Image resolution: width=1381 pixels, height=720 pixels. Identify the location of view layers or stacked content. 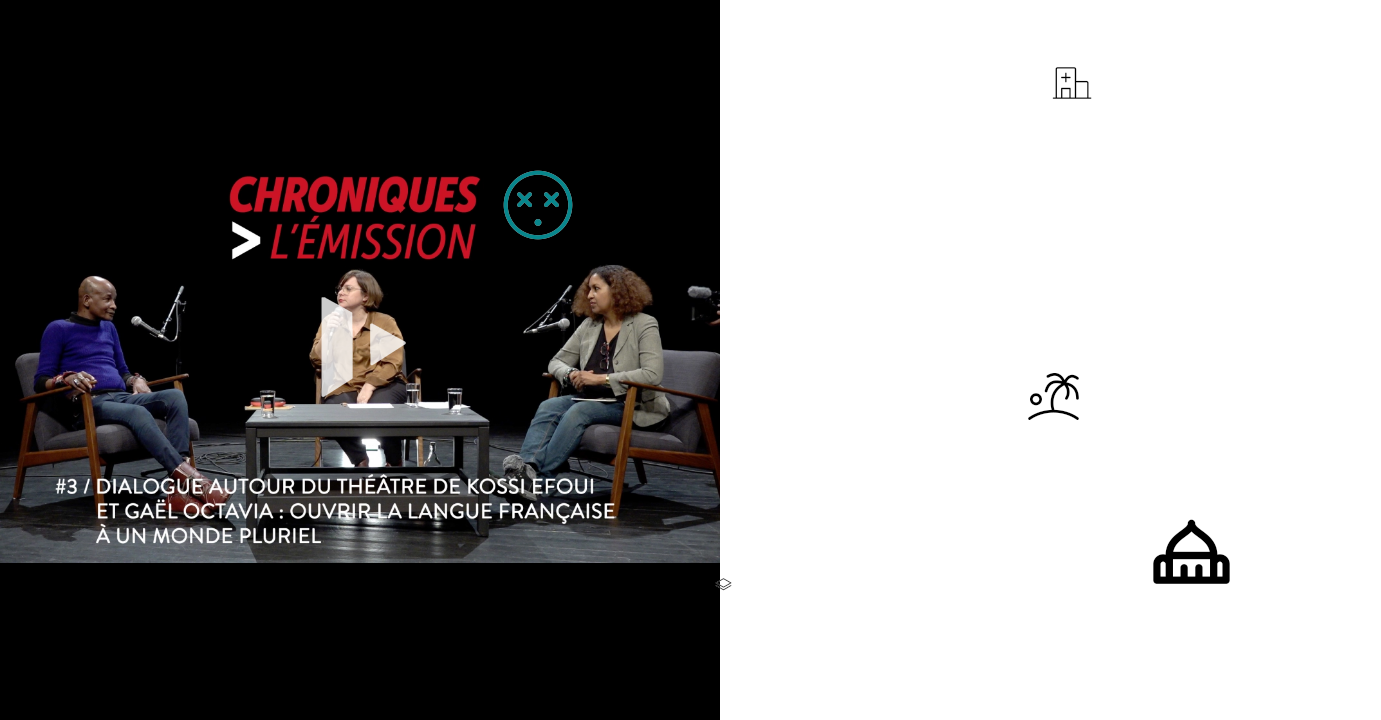
(723, 584).